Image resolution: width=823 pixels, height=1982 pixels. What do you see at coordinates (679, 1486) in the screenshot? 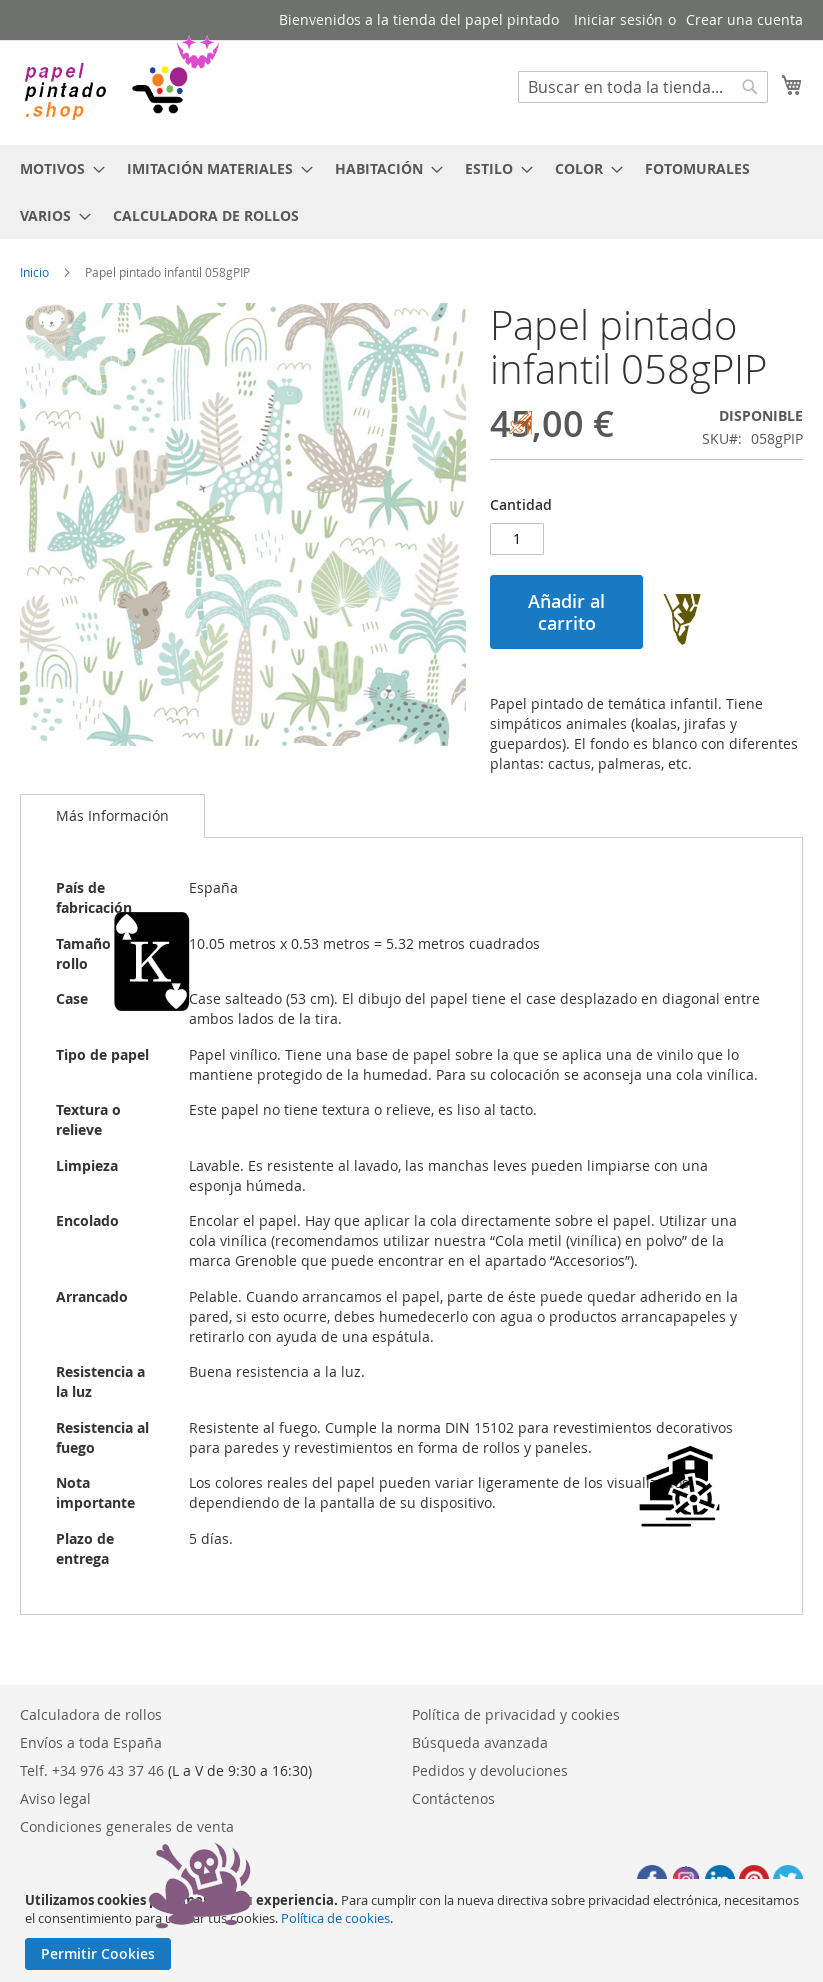
I see `access water mill building or production facility` at bounding box center [679, 1486].